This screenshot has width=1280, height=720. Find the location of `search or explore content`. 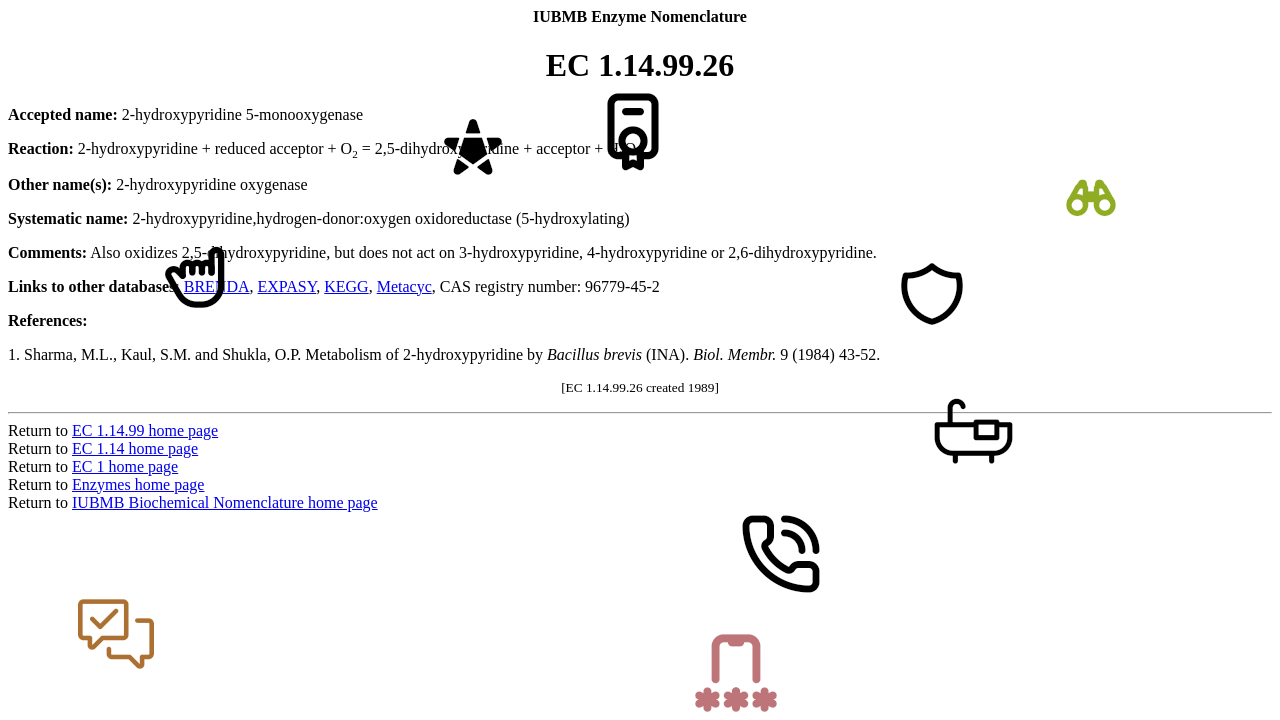

search or explore content is located at coordinates (1091, 194).